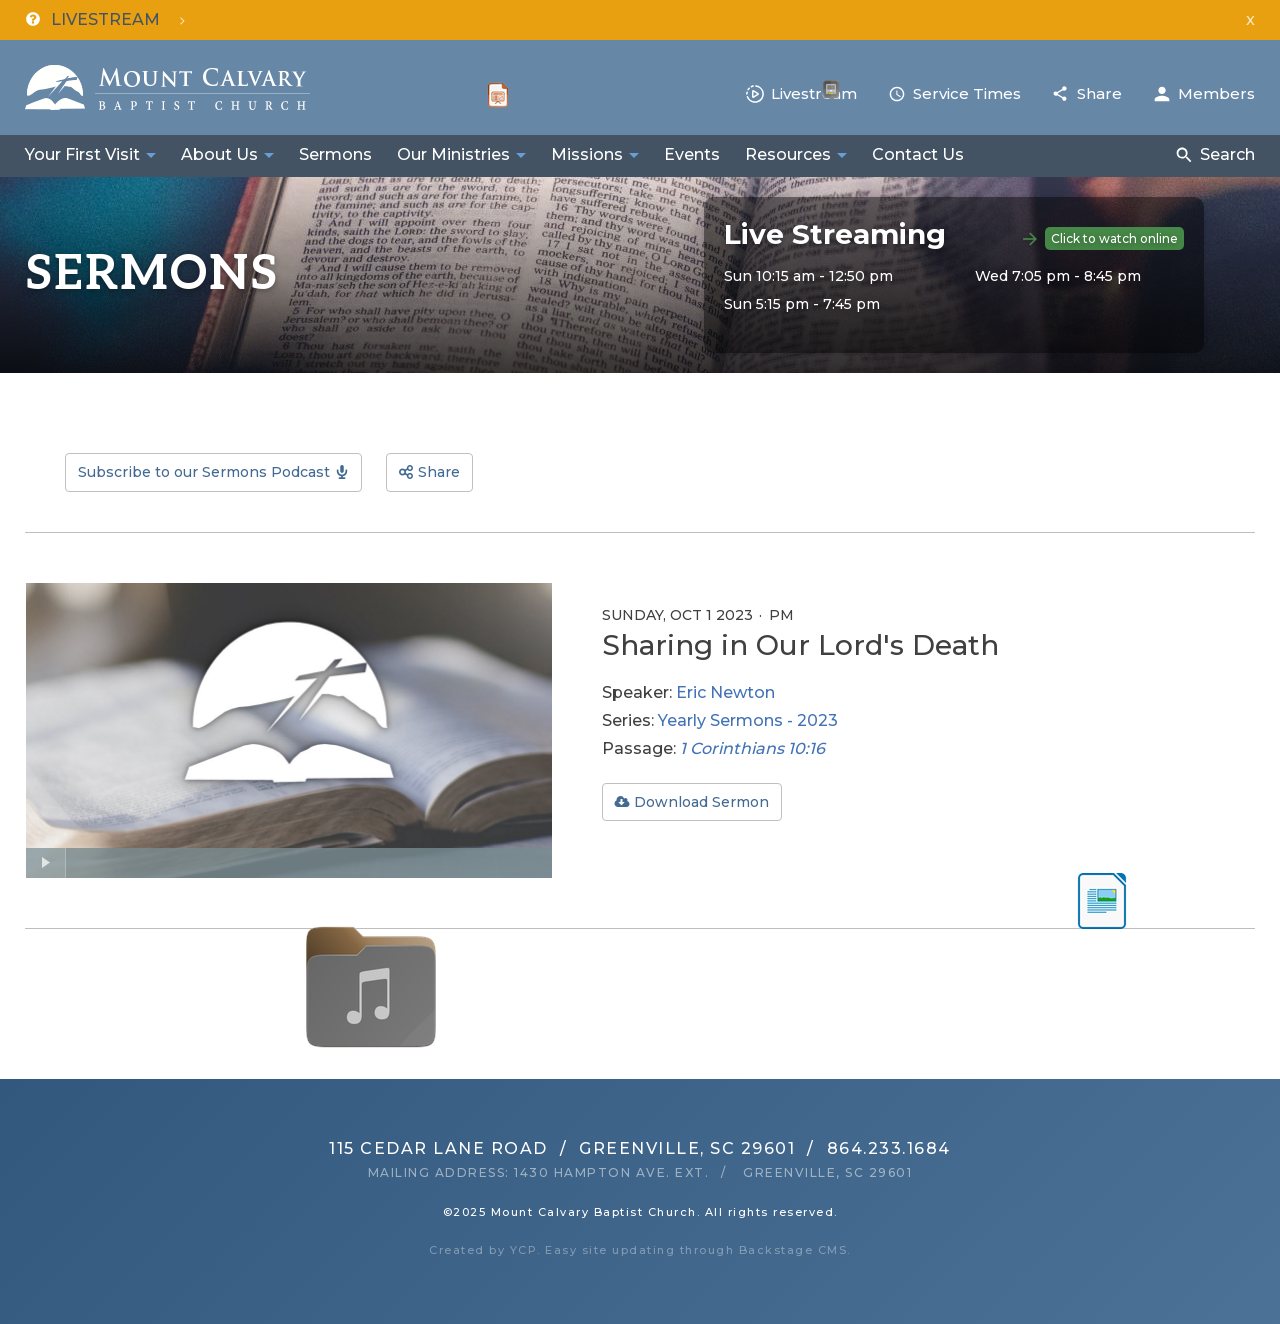 The height and width of the screenshot is (1324, 1280). I want to click on a libreoffice impress presentation file, so click(498, 95).